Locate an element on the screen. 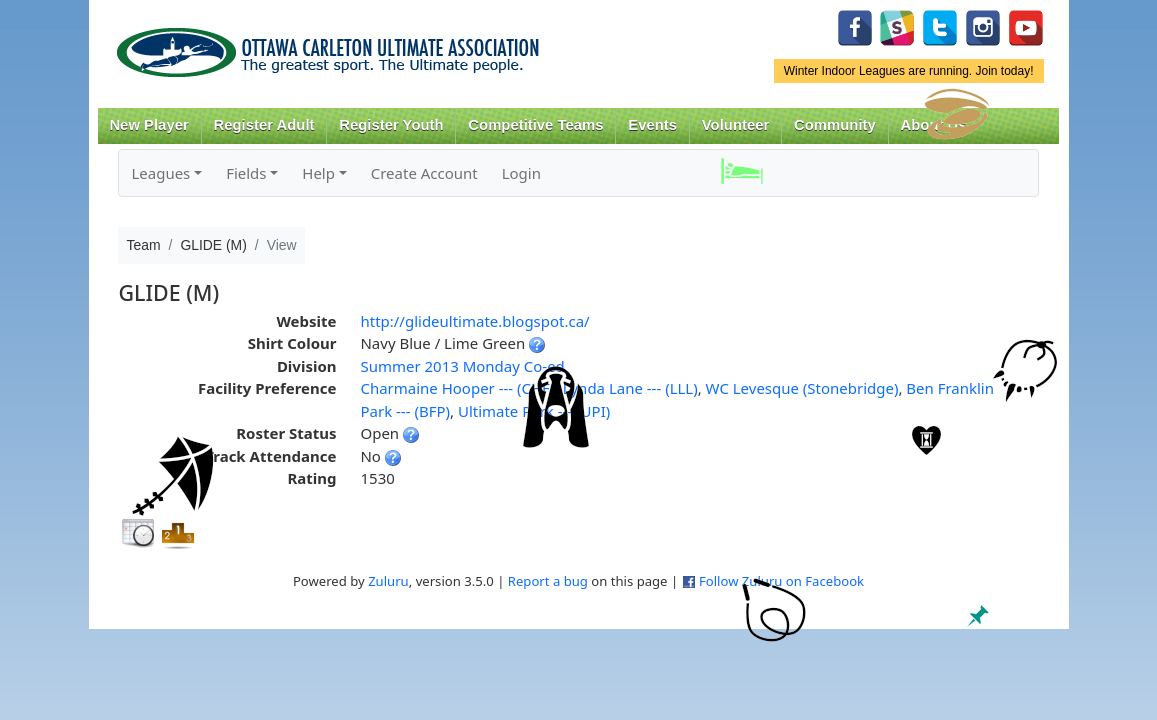  access jump rope or skipping exercises is located at coordinates (774, 610).